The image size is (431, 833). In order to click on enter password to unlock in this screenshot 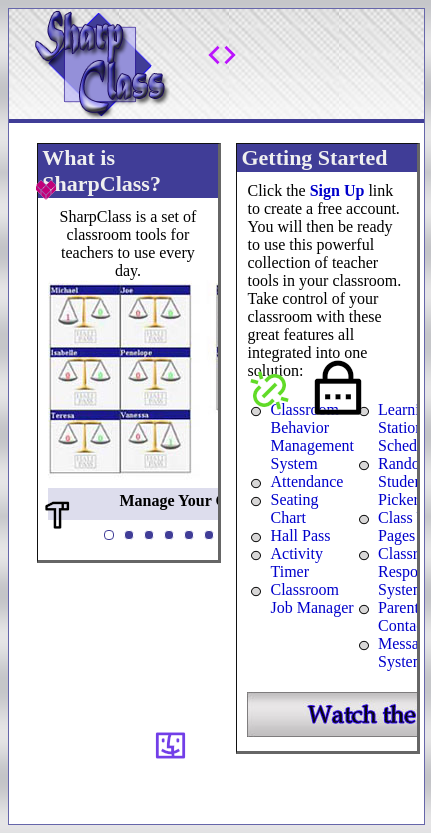, I will do `click(338, 389)`.